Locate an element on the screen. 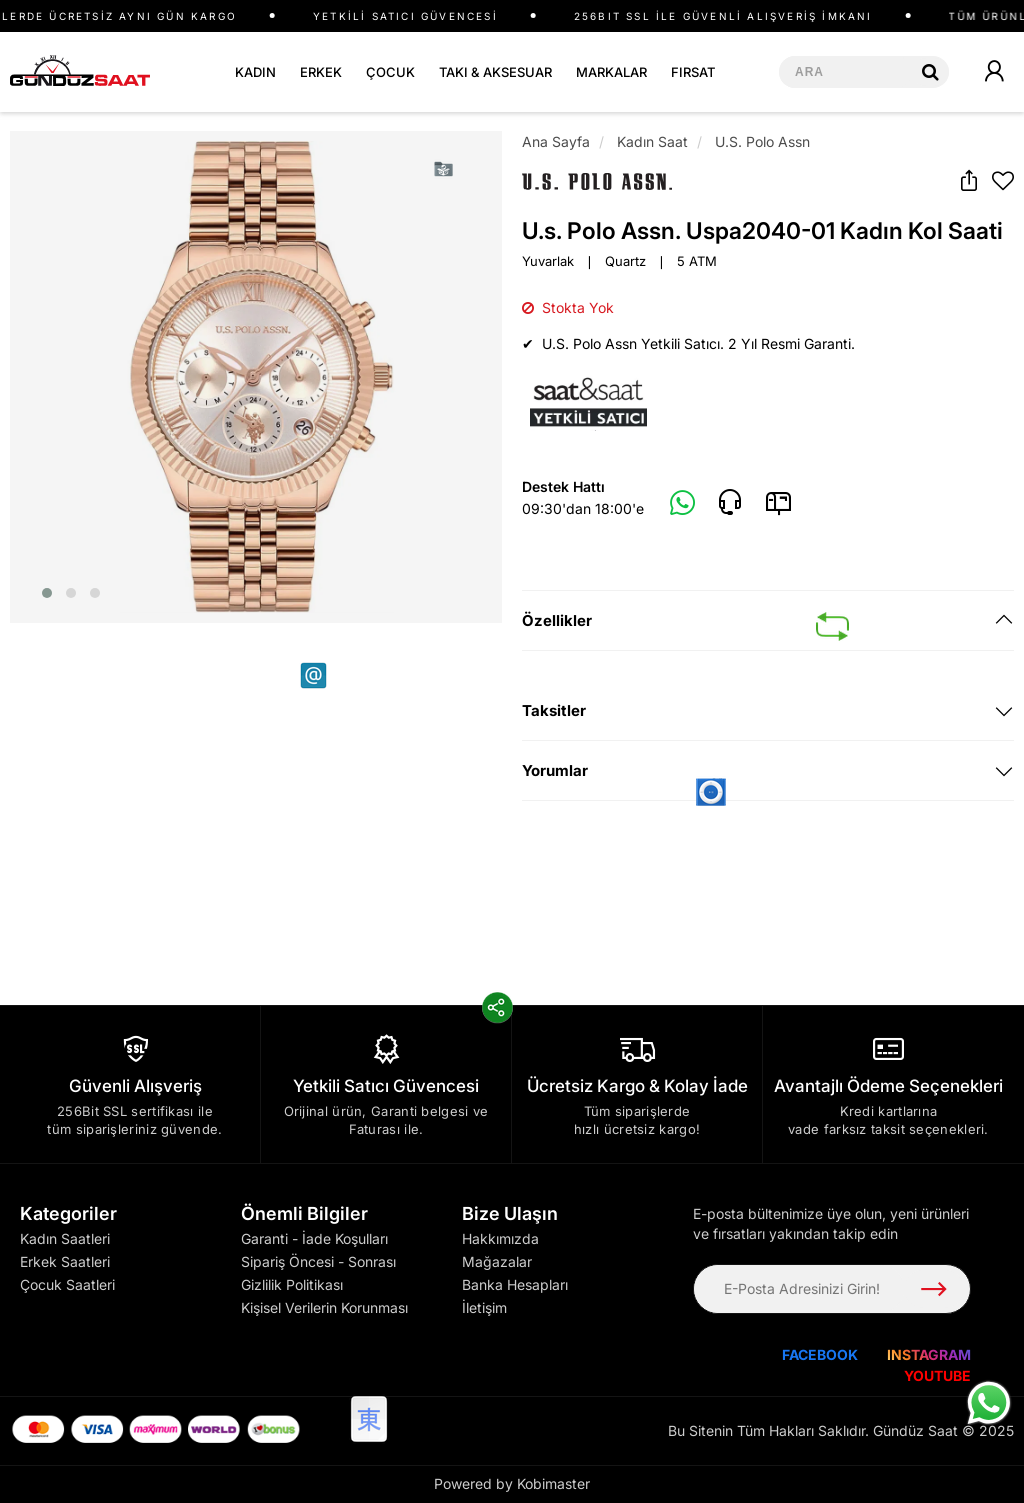  open portableapps folder is located at coordinates (443, 169).